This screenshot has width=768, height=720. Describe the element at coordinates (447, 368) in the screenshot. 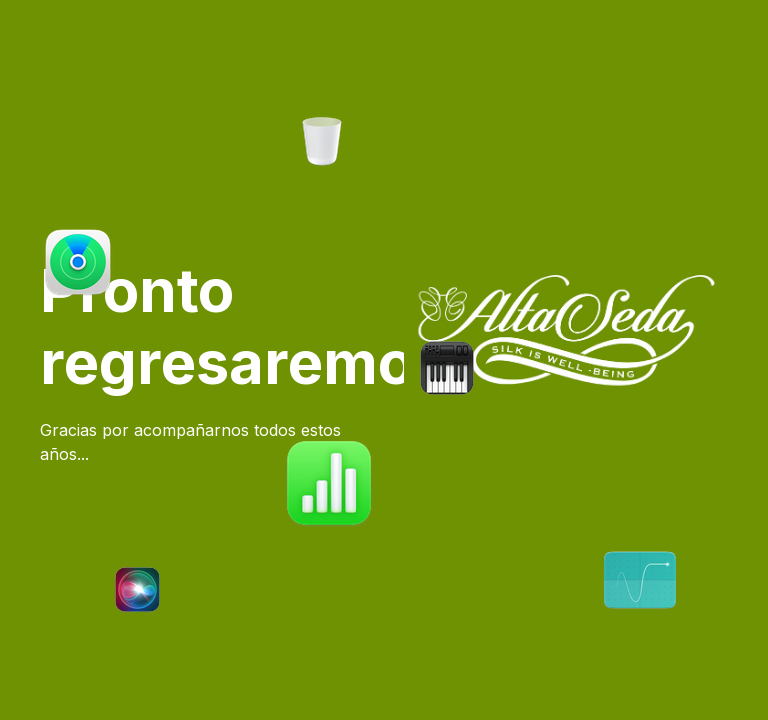

I see `open audio MIDI setup to configure sound devices` at that location.